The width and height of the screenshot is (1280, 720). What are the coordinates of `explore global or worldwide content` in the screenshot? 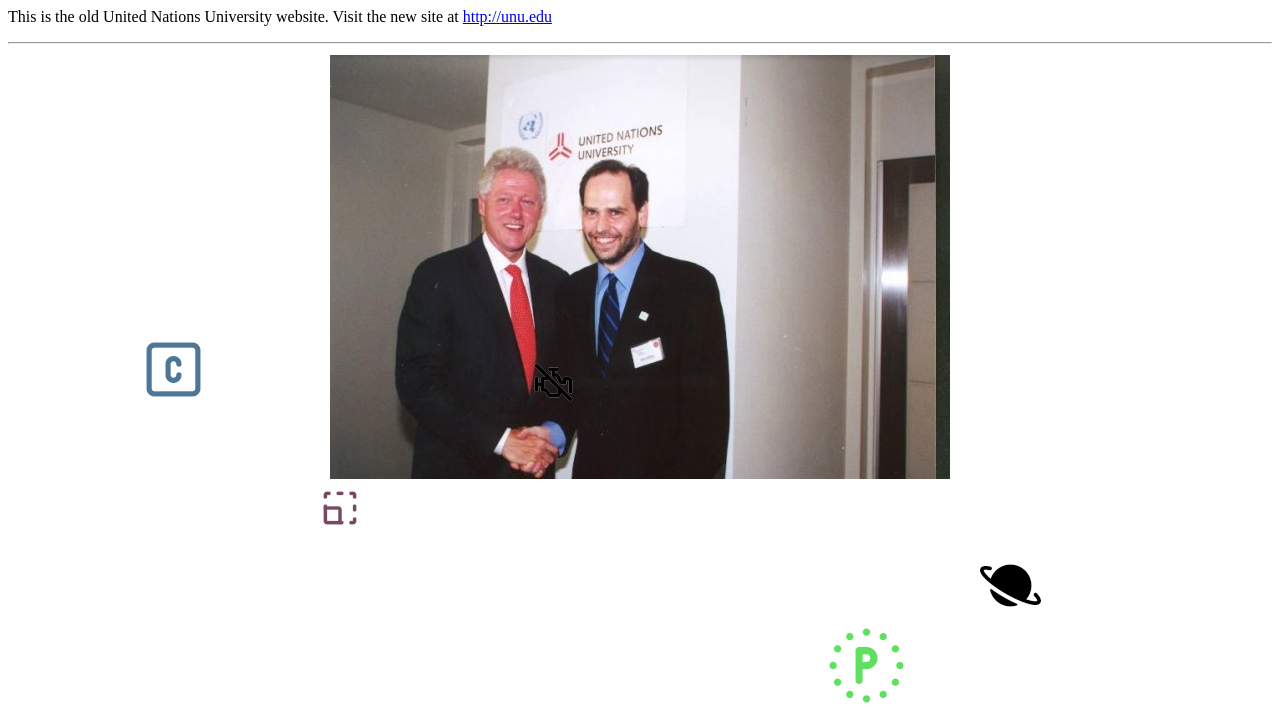 It's located at (1010, 585).